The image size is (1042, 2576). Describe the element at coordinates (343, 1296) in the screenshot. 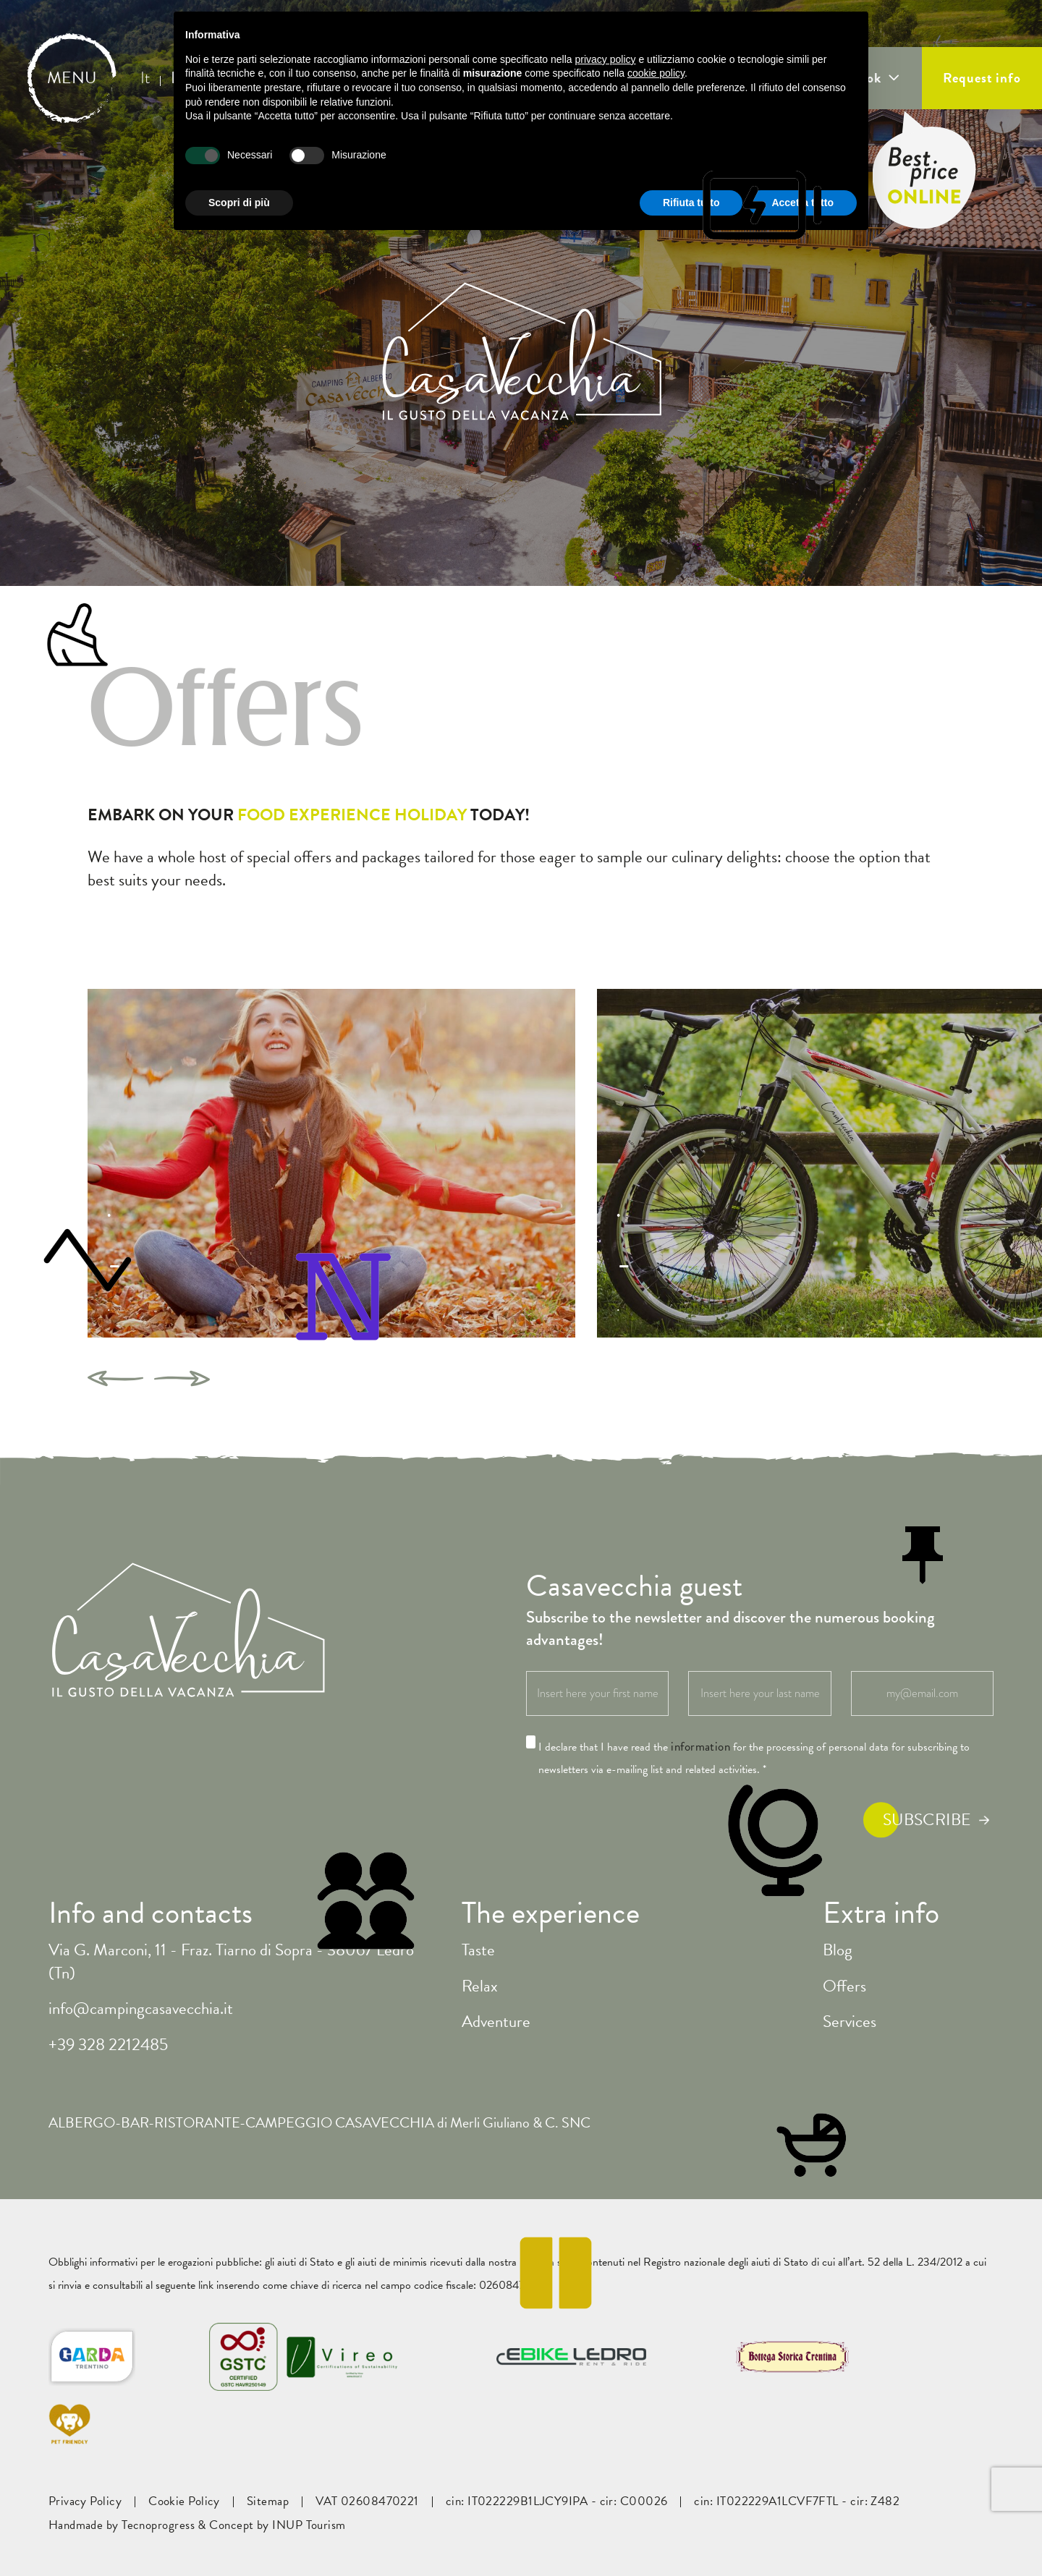

I see `open Notion app` at that location.